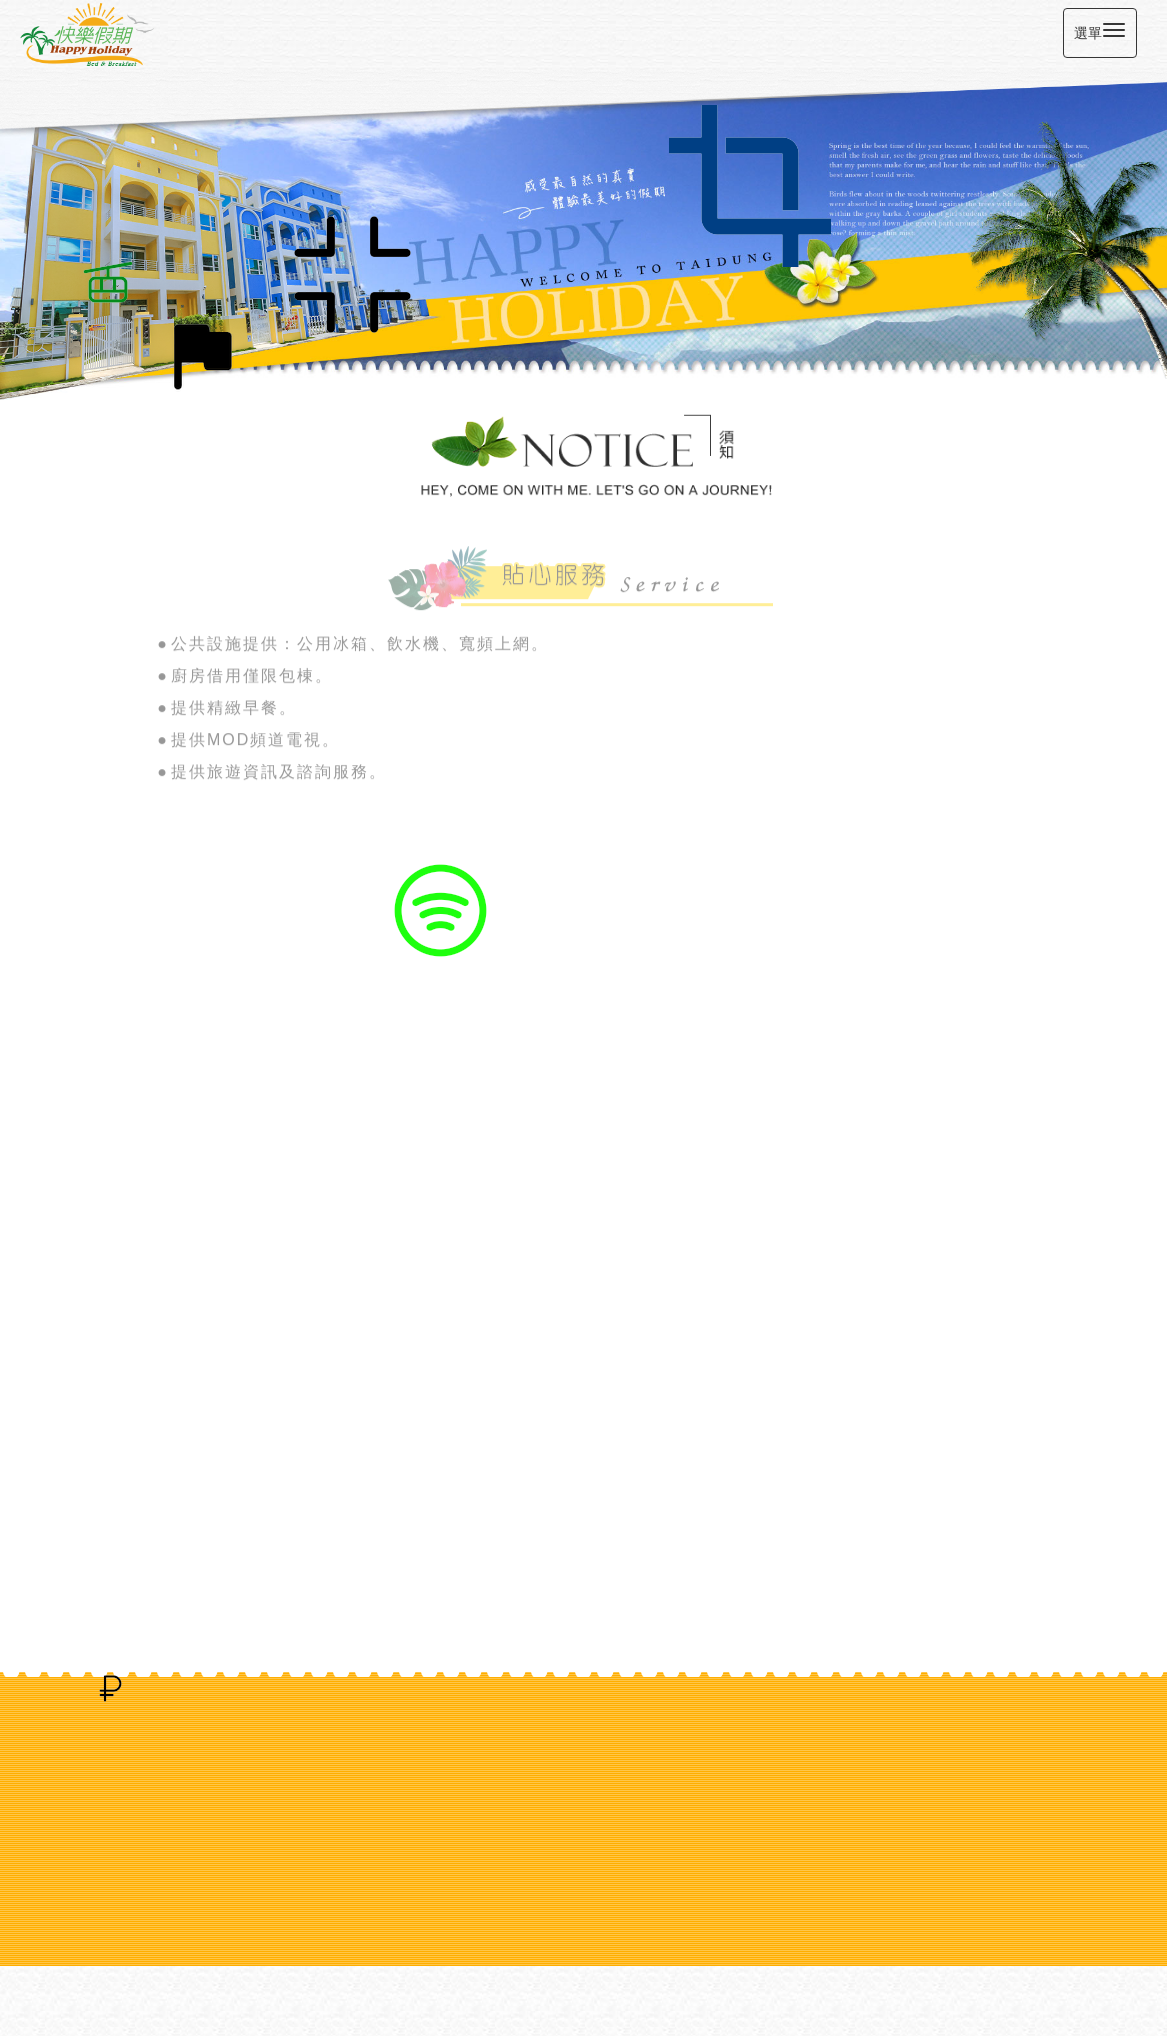 This screenshot has width=1167, height=2036. What do you see at coordinates (201, 355) in the screenshot?
I see `flag or mark an item for review` at bounding box center [201, 355].